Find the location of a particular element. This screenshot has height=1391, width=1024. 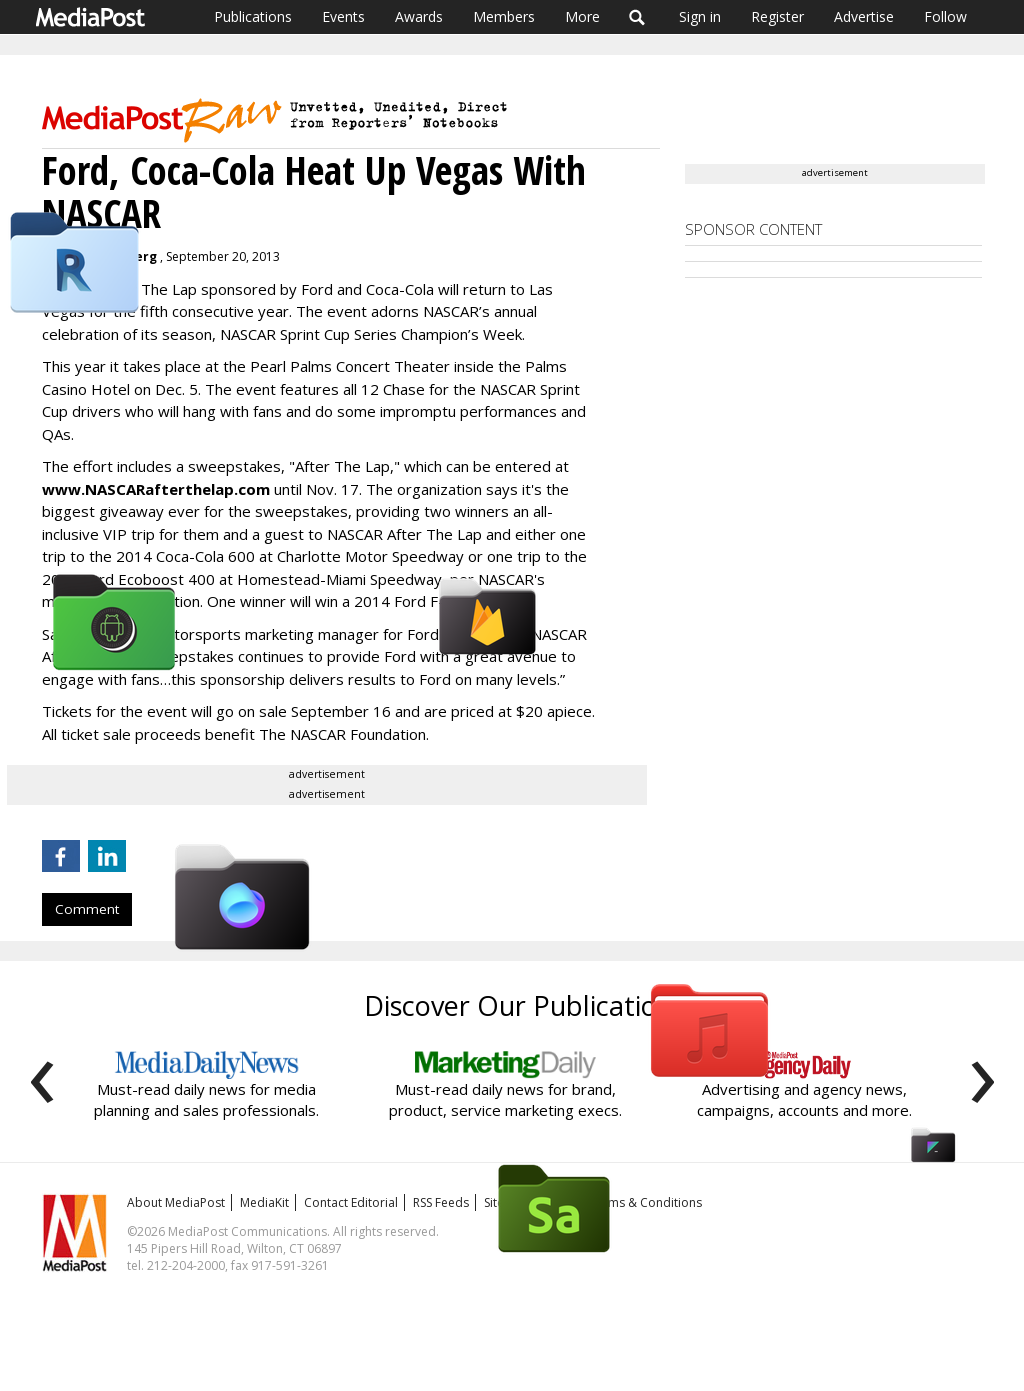

folder containing Autodesk Revit project files is located at coordinates (74, 266).